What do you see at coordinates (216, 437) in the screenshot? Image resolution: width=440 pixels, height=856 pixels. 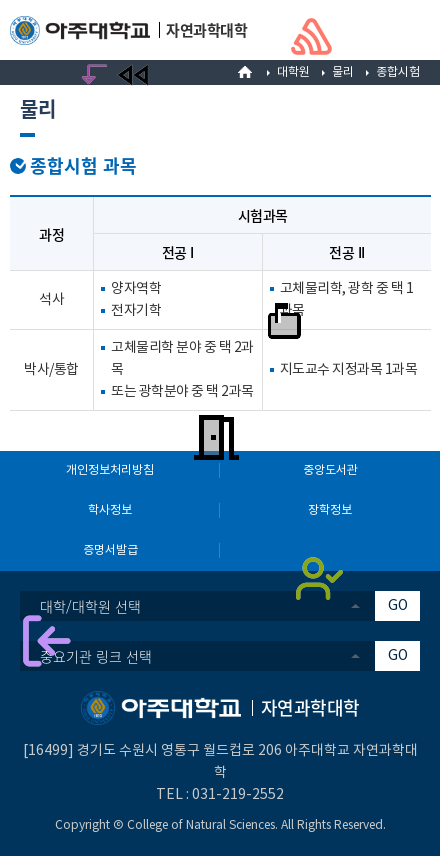 I see `enter or access a meeting room` at bounding box center [216, 437].